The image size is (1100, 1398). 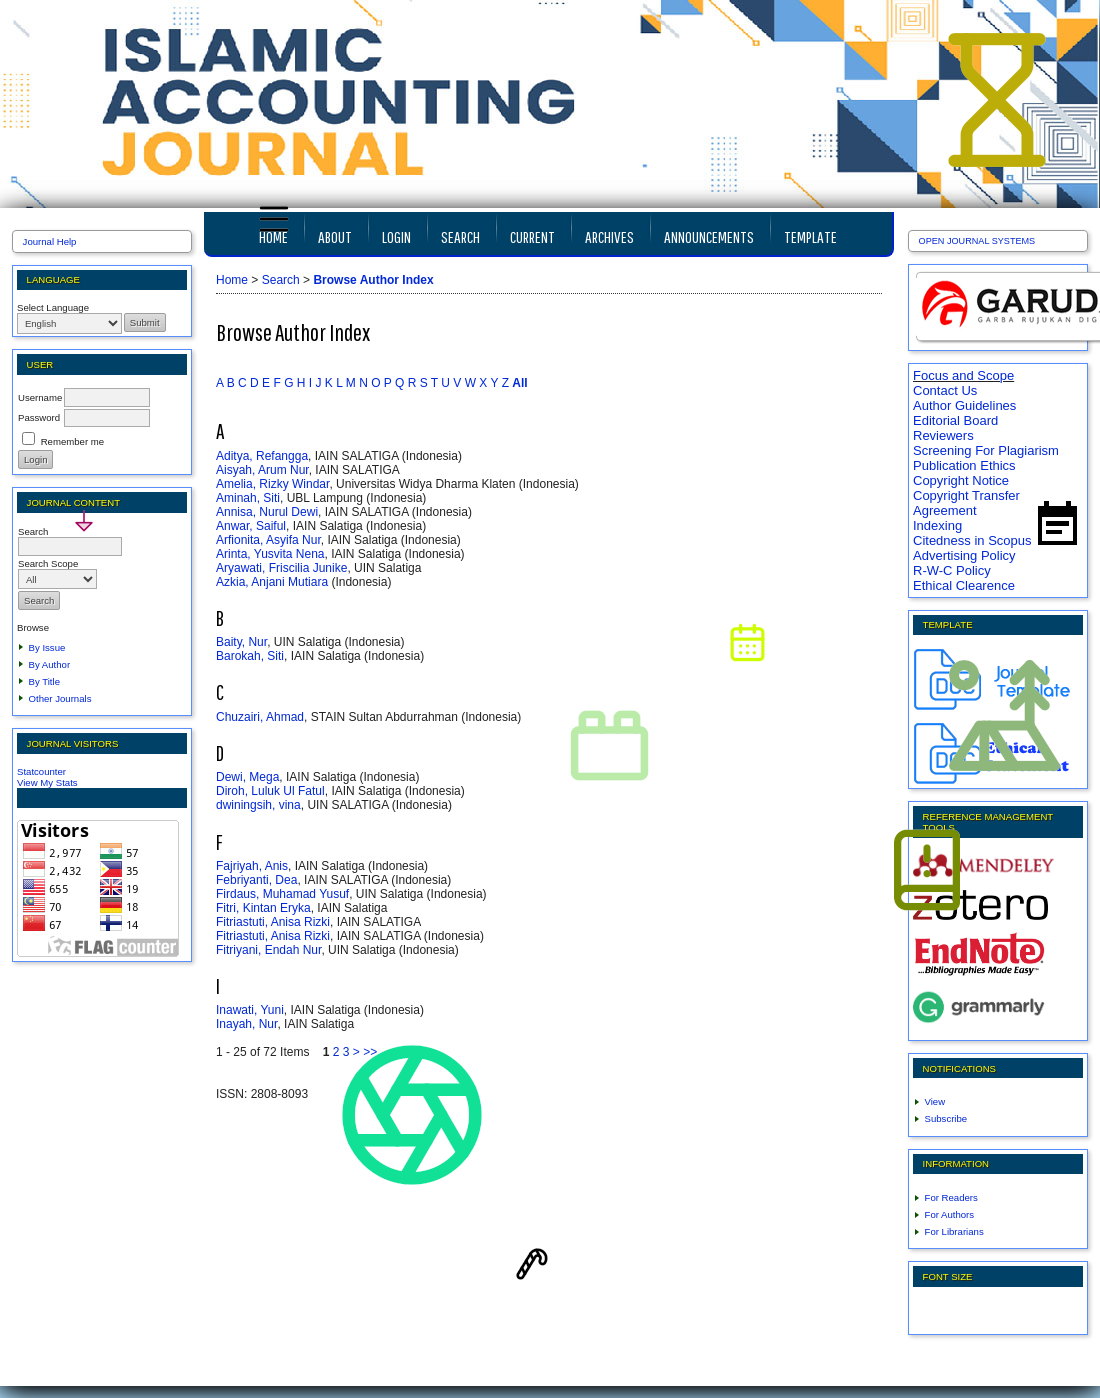 I want to click on view event details or notes, so click(x=1057, y=525).